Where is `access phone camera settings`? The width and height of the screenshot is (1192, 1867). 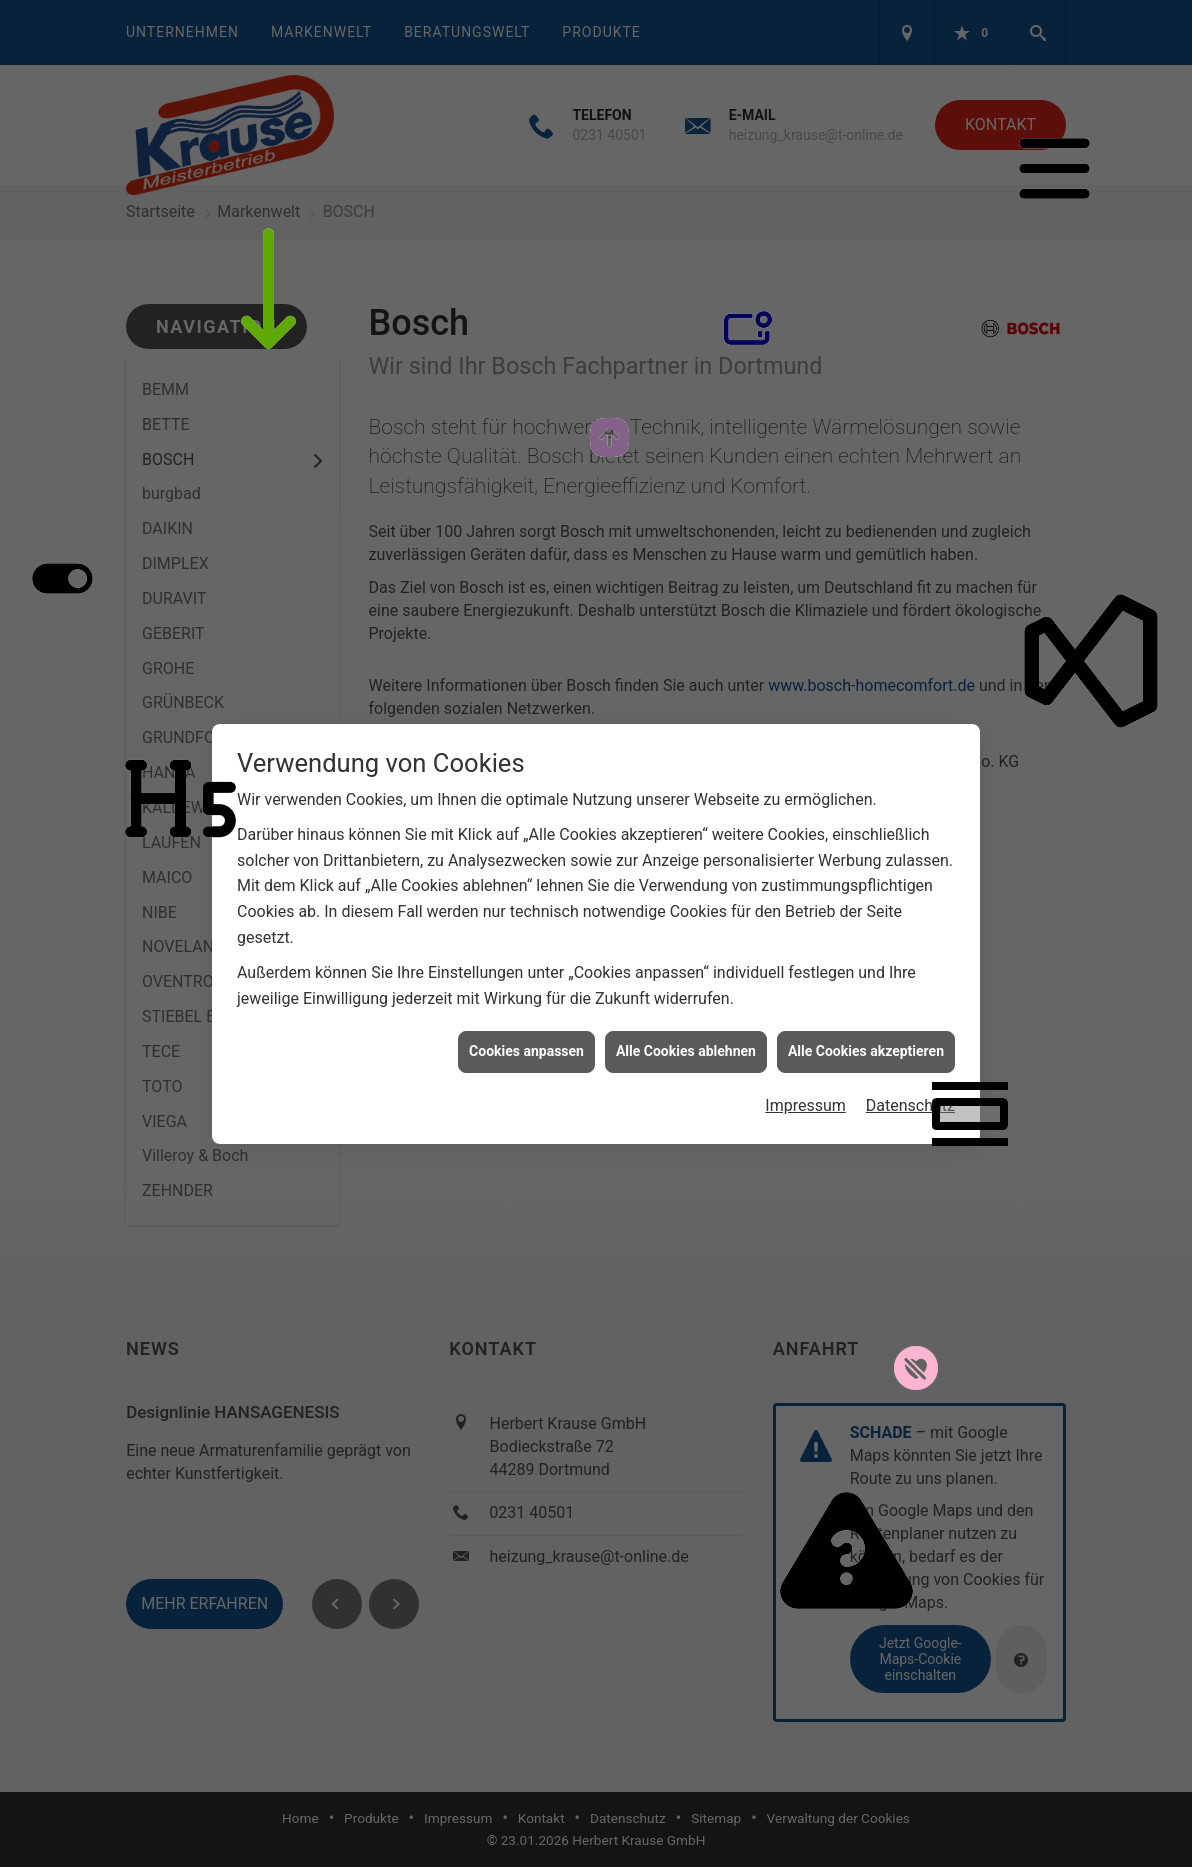
access phone camera settings is located at coordinates (748, 328).